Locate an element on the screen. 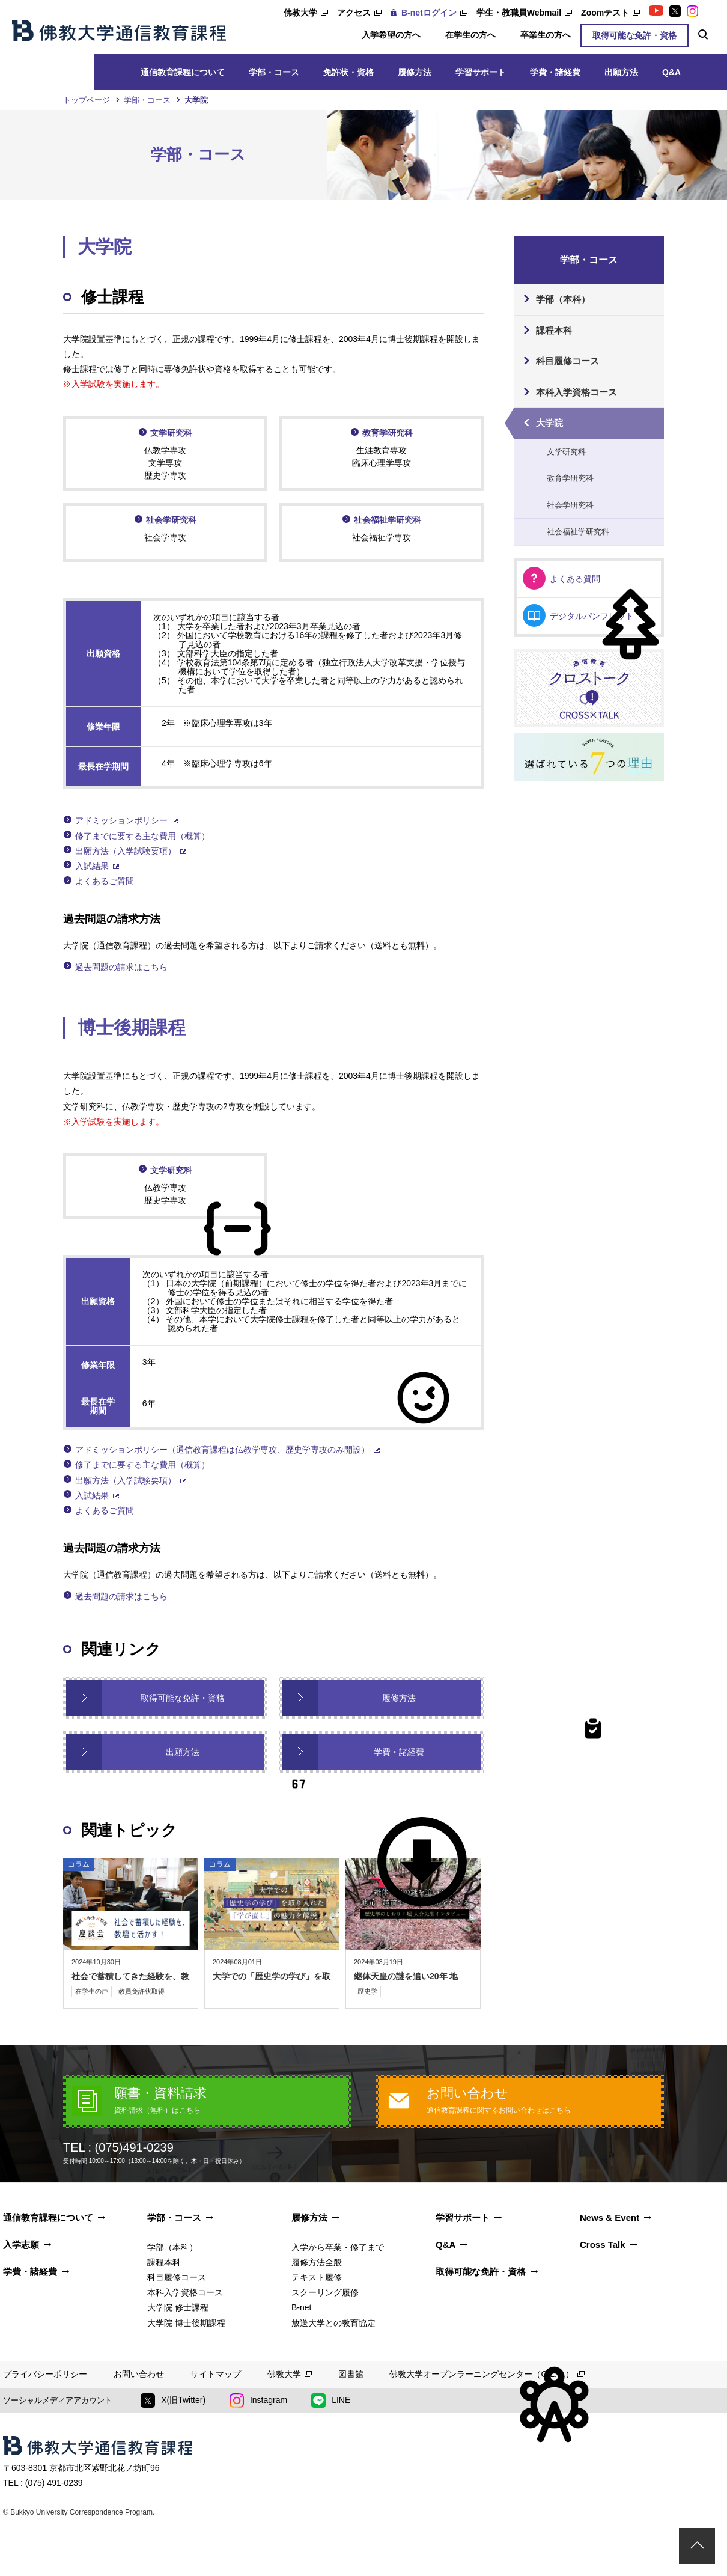 The image size is (727, 2576). download a file or content is located at coordinates (422, 1861).